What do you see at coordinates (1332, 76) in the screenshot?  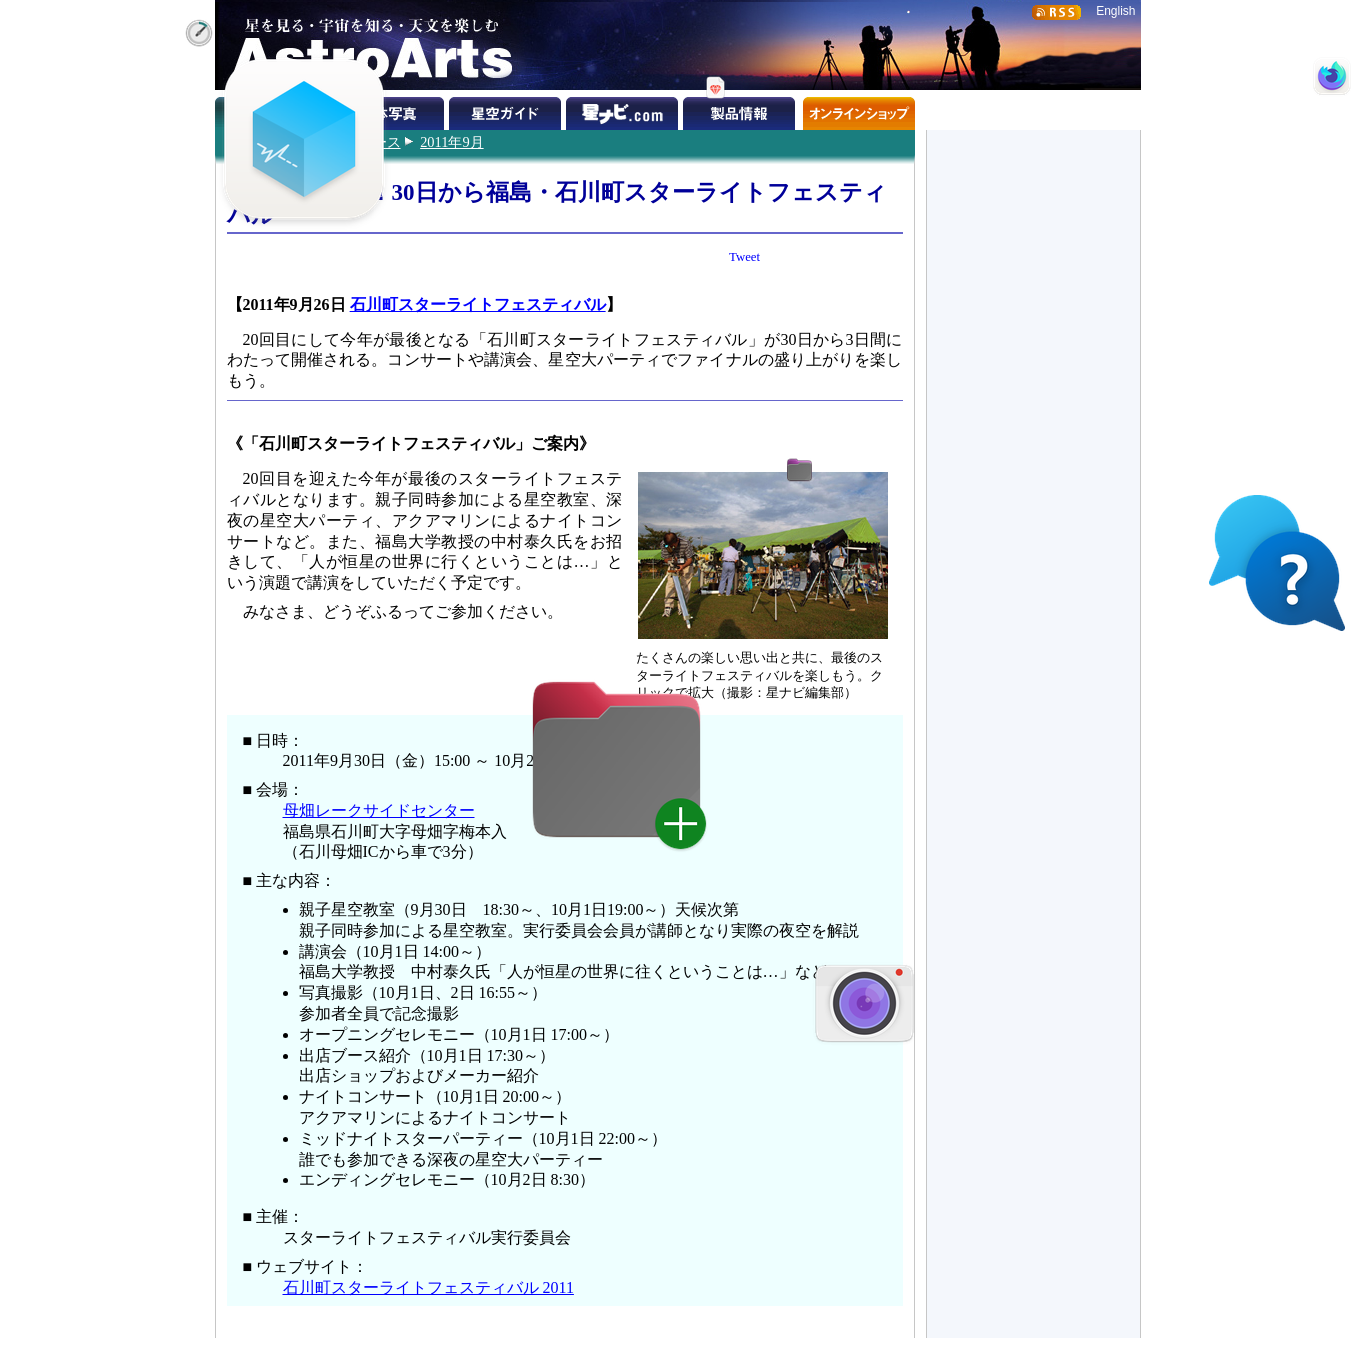 I see `open firefox nightly browser` at bounding box center [1332, 76].